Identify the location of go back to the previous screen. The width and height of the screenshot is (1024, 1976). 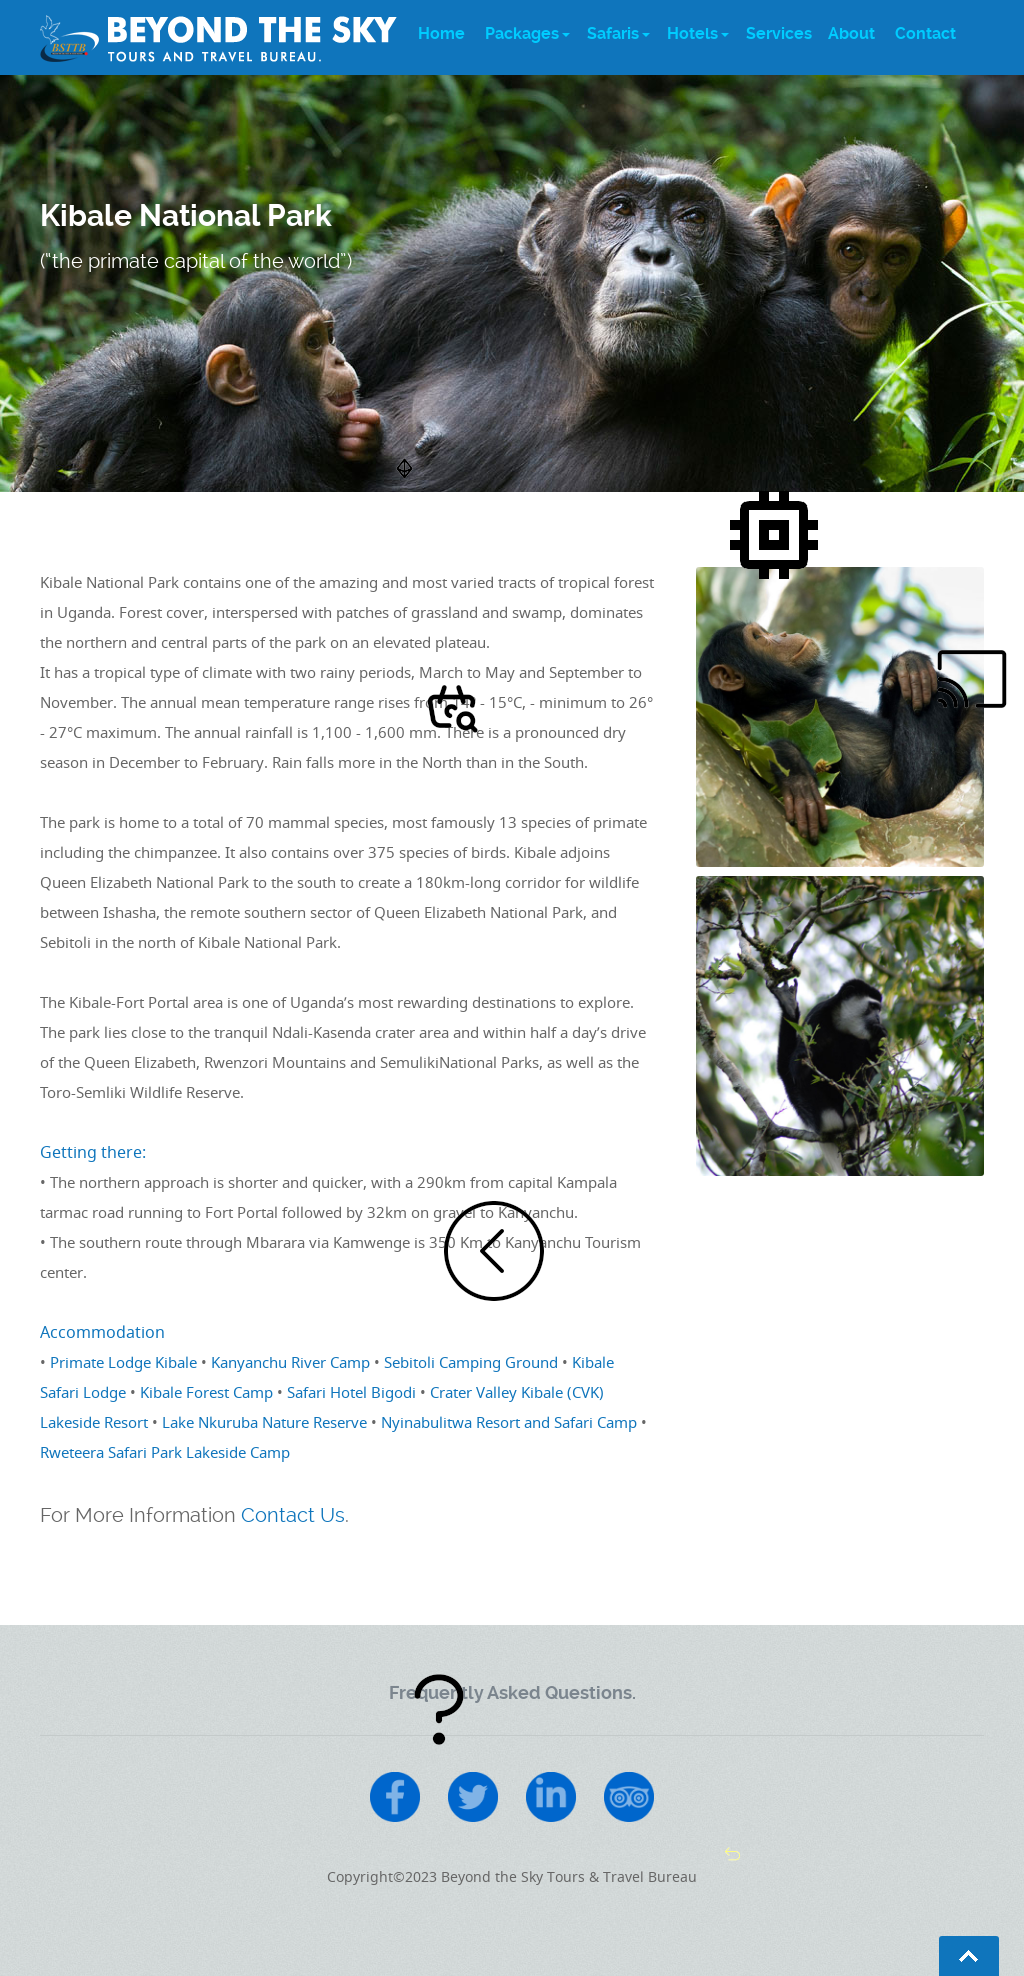
(494, 1251).